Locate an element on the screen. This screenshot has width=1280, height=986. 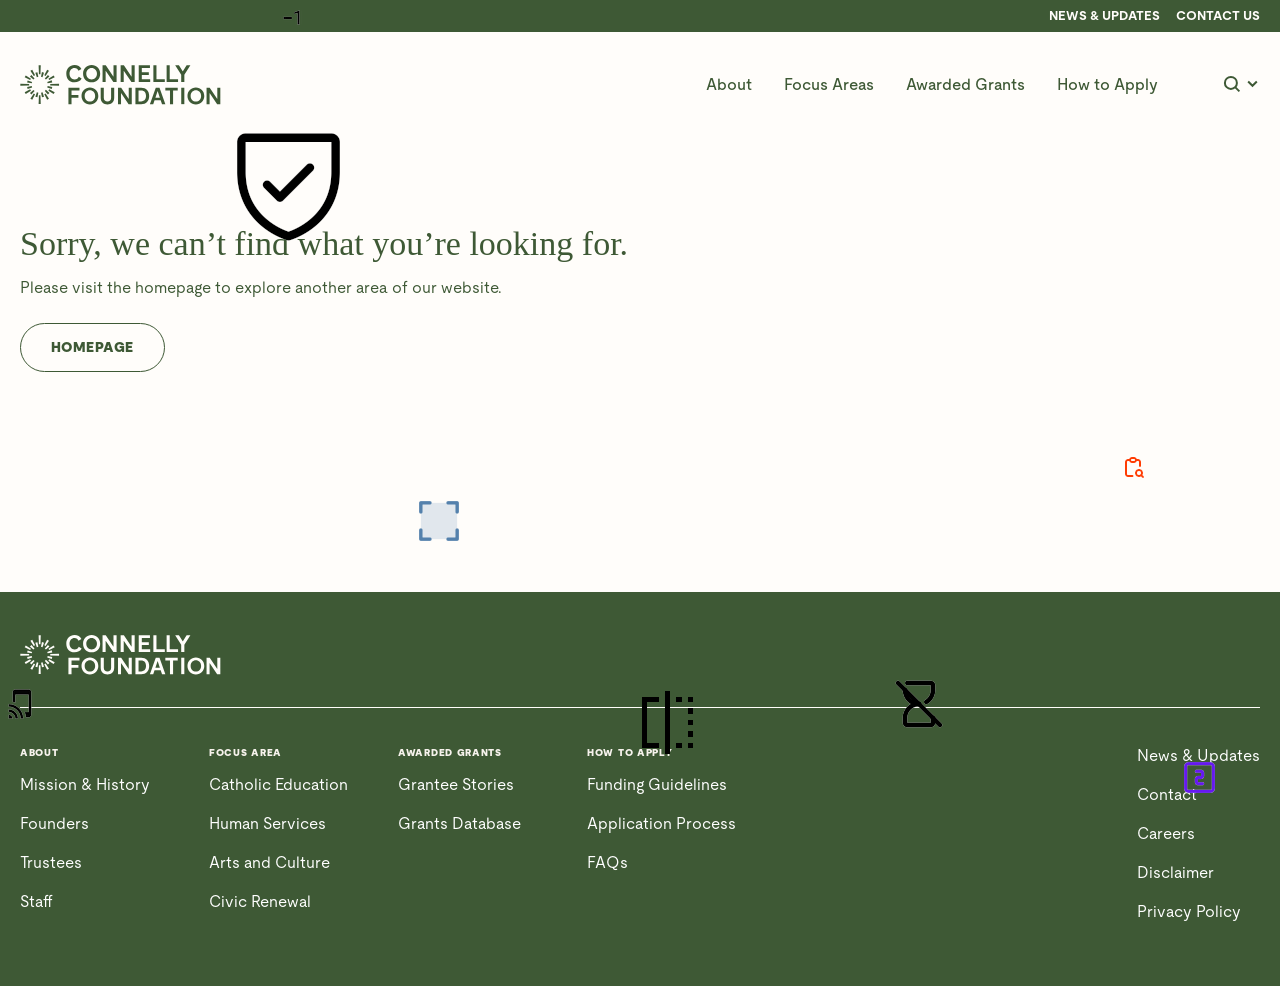
indicates verified or secure status is located at coordinates (288, 180).